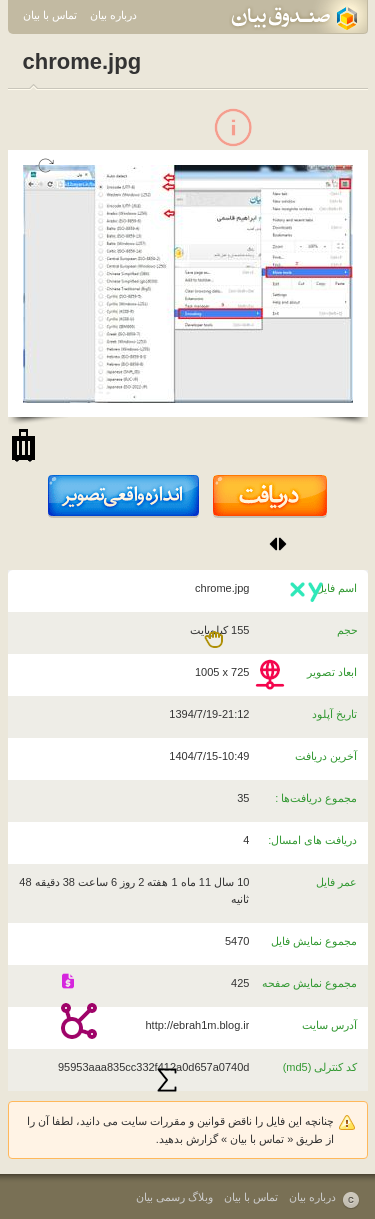 The width and height of the screenshot is (375, 1219). I want to click on view financial document or invoice, so click(68, 981).